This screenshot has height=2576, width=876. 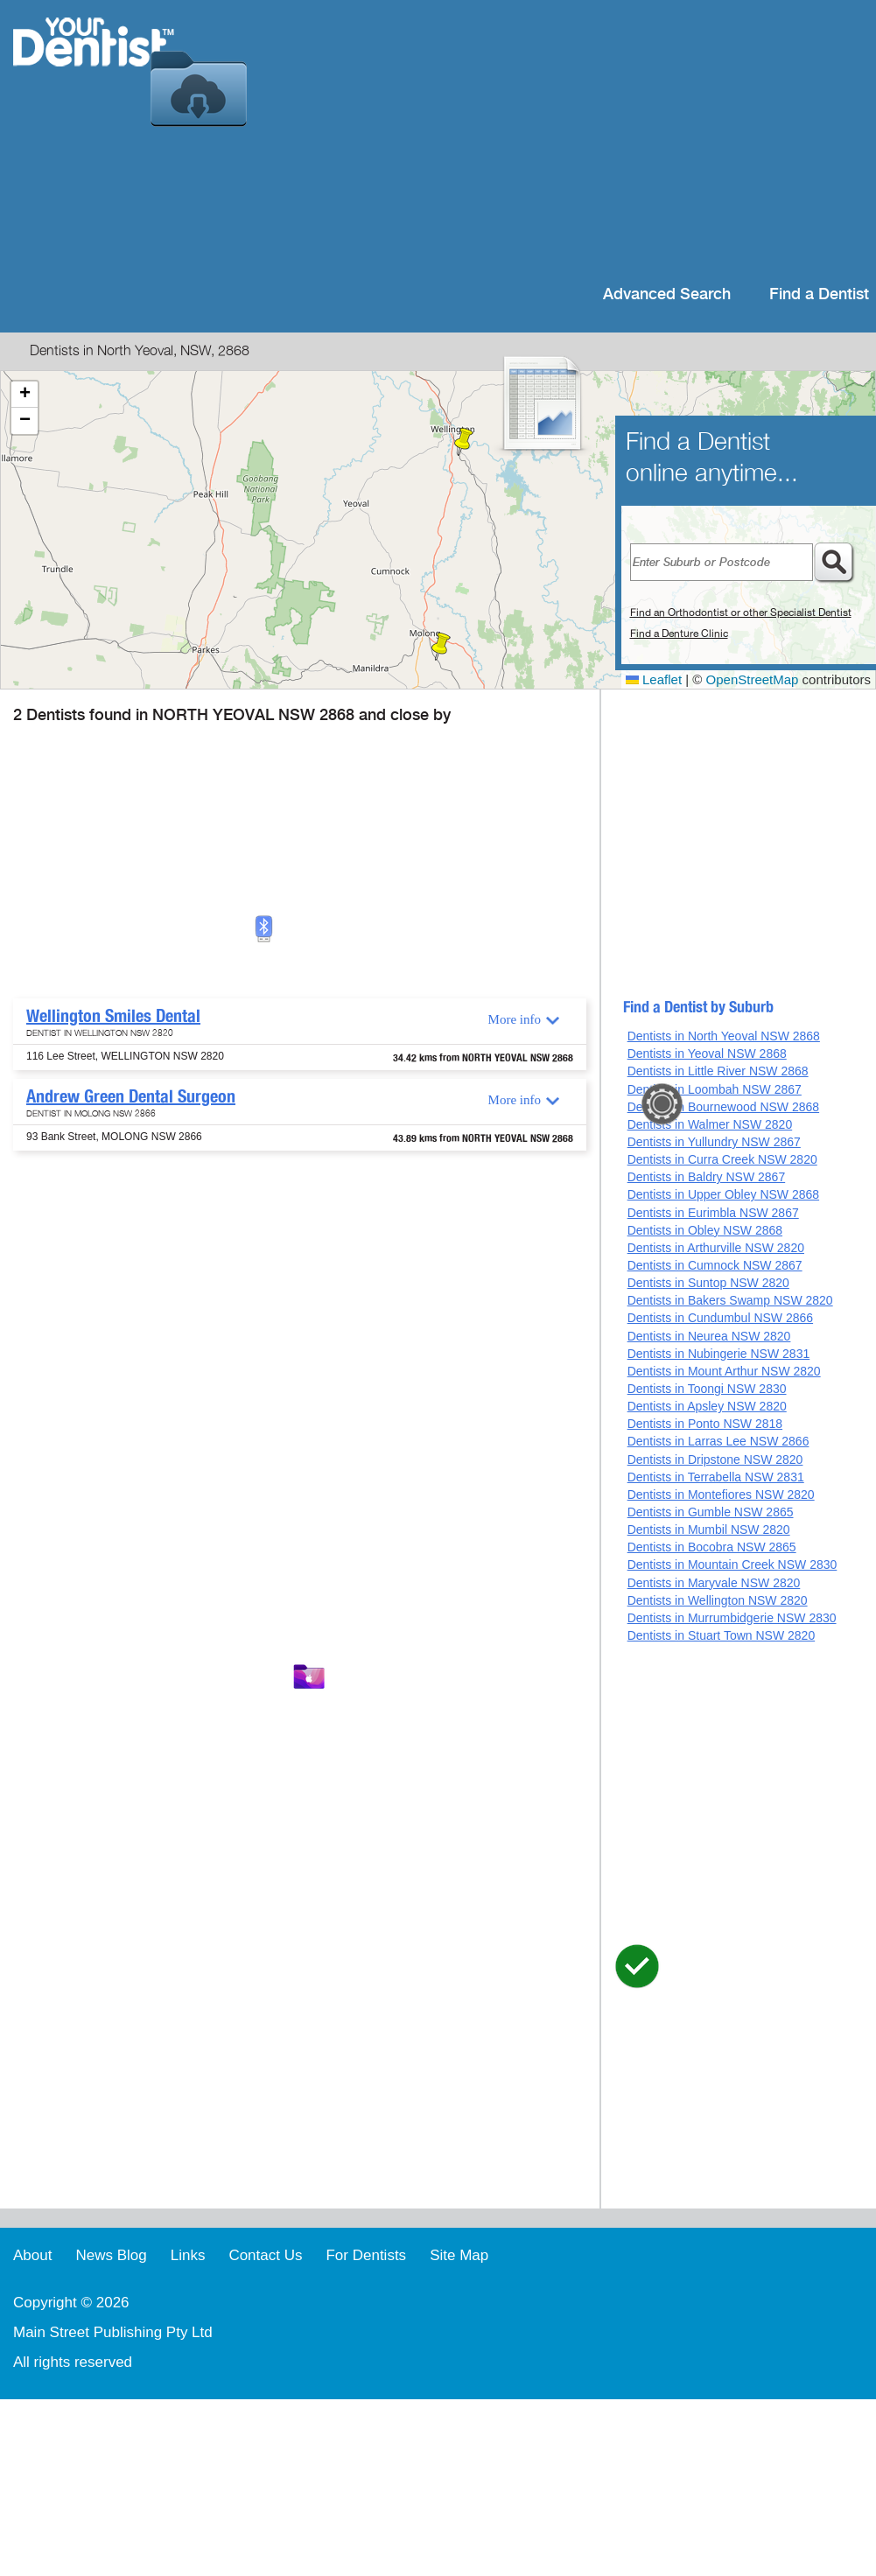 I want to click on access system settings, so click(x=662, y=1103).